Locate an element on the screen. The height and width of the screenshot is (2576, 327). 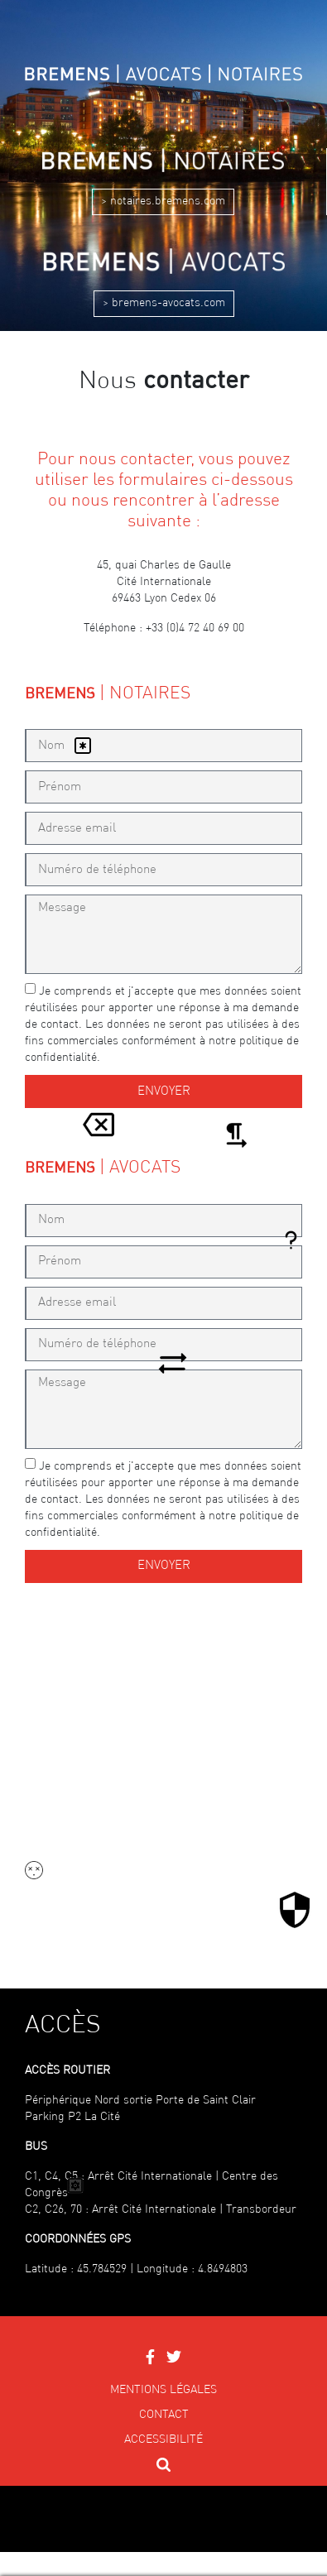
access help or support is located at coordinates (291, 1240).